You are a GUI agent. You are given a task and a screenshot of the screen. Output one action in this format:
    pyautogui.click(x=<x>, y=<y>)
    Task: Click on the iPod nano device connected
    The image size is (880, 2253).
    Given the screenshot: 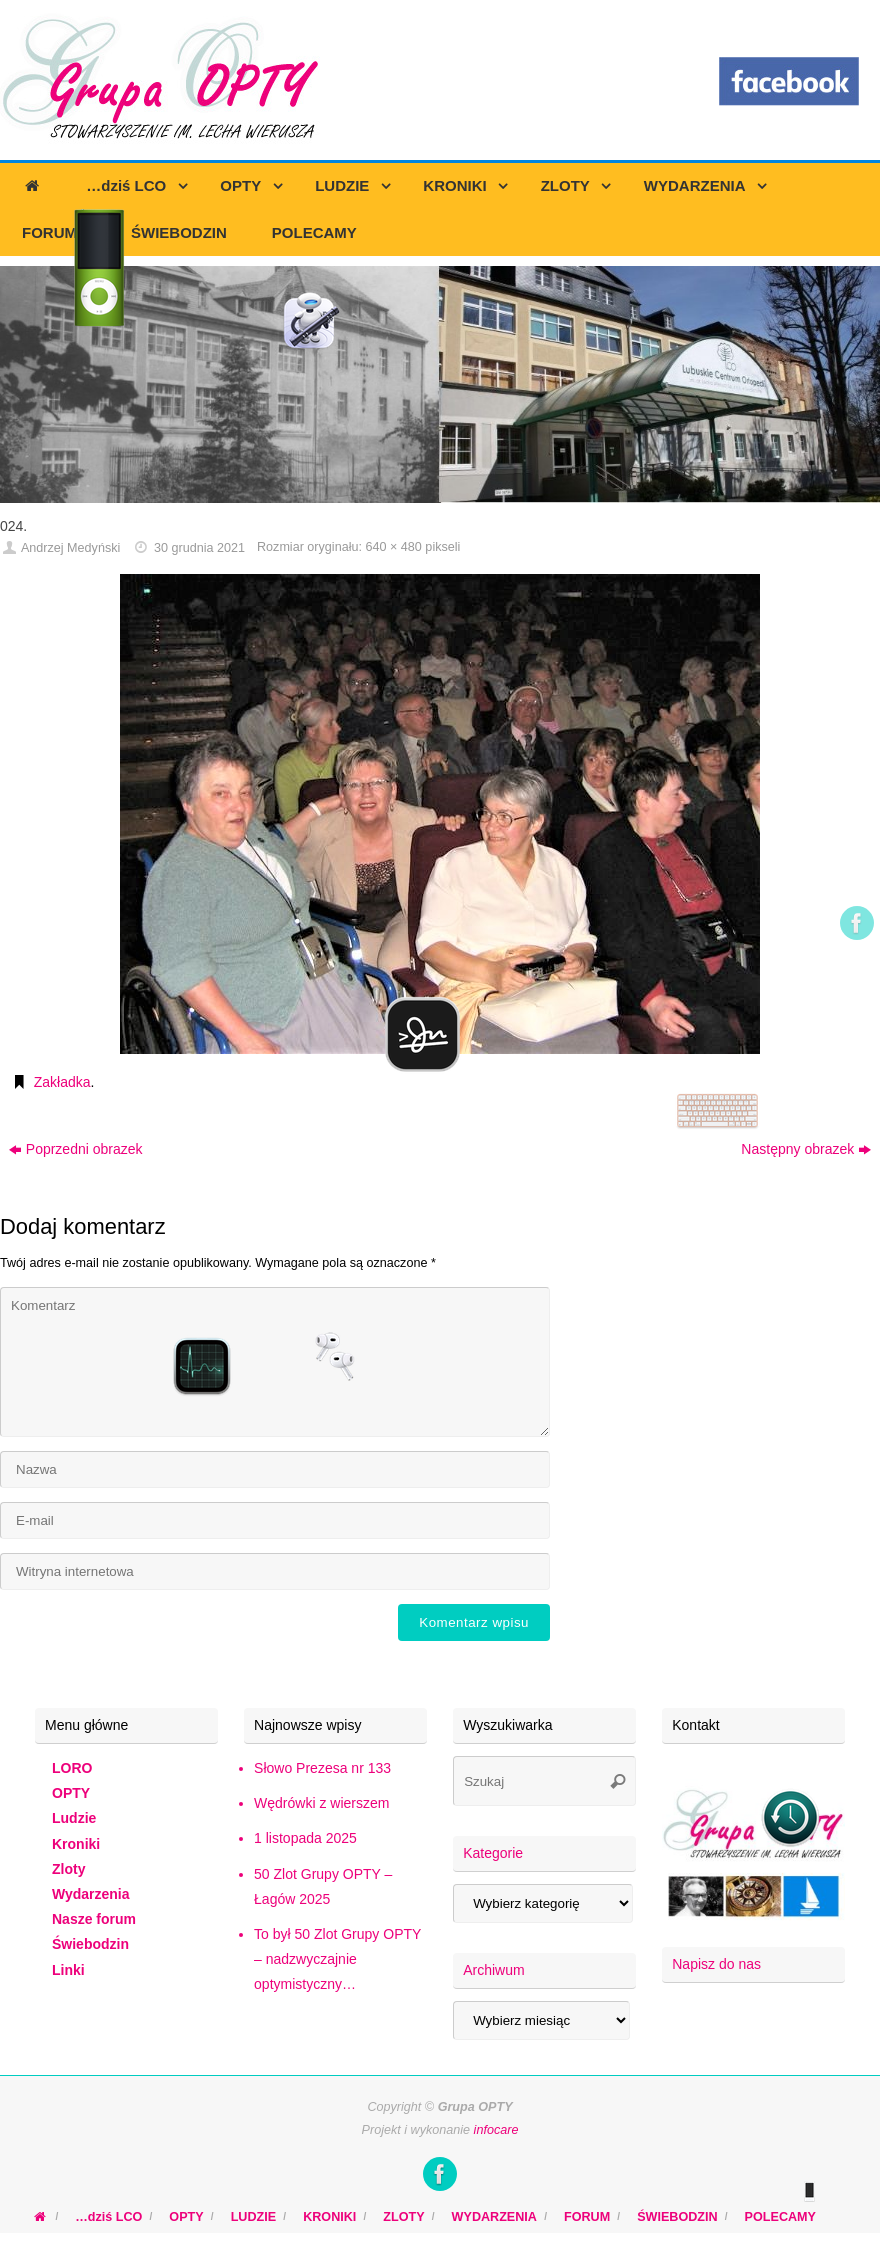 What is the action you would take?
    pyautogui.click(x=809, y=2191)
    